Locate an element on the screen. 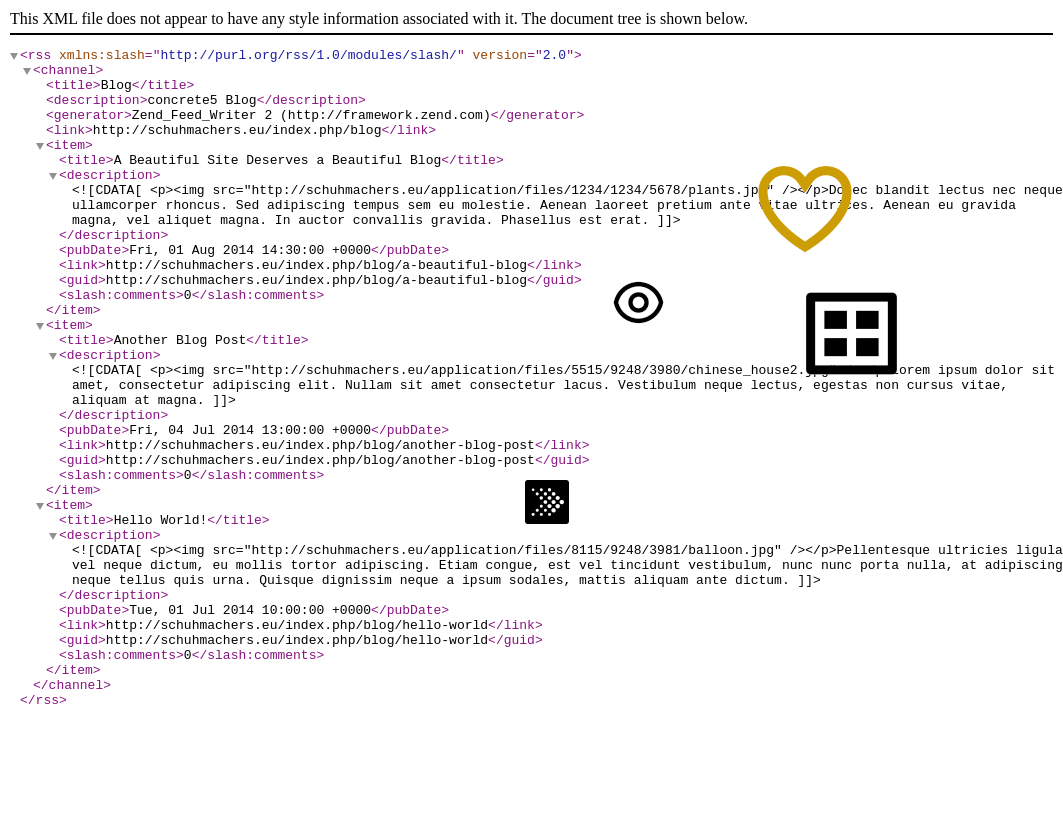 The width and height of the screenshot is (1063, 840). view or preview content is located at coordinates (638, 302).